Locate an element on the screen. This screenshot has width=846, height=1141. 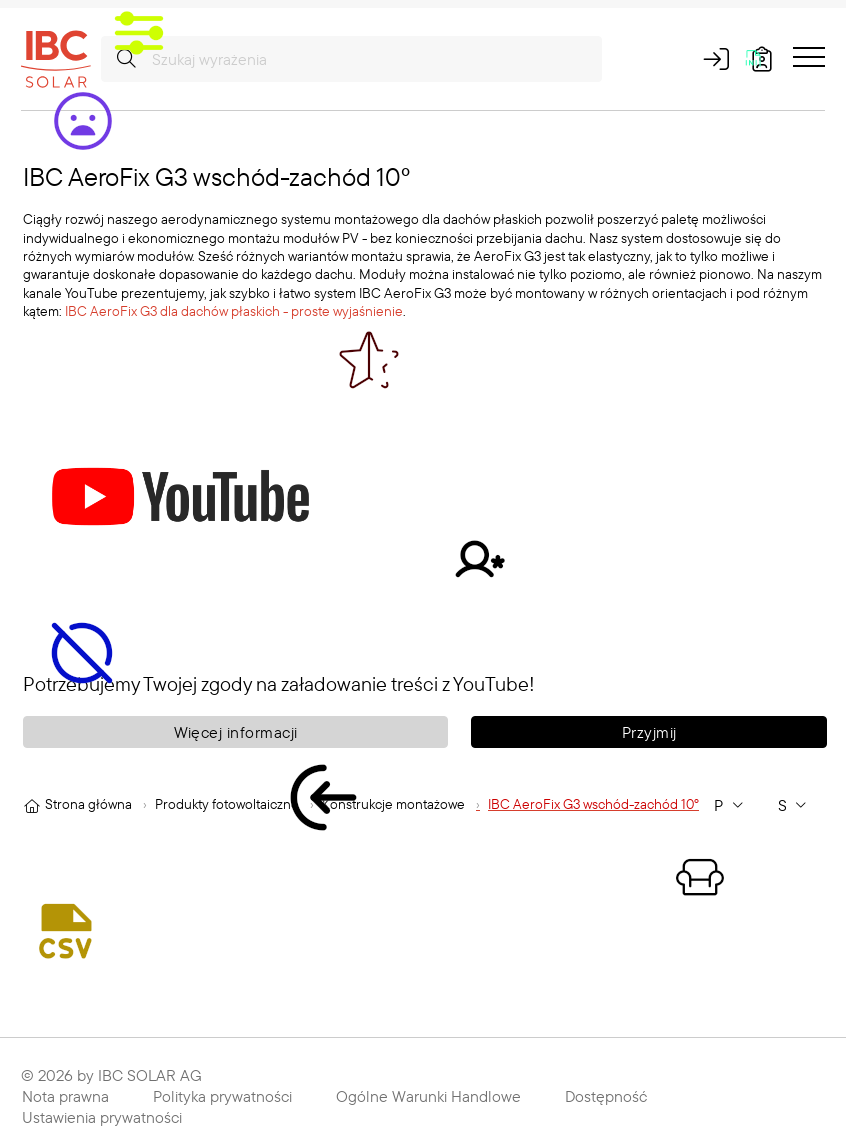
view or open an INI configuration file is located at coordinates (753, 58).